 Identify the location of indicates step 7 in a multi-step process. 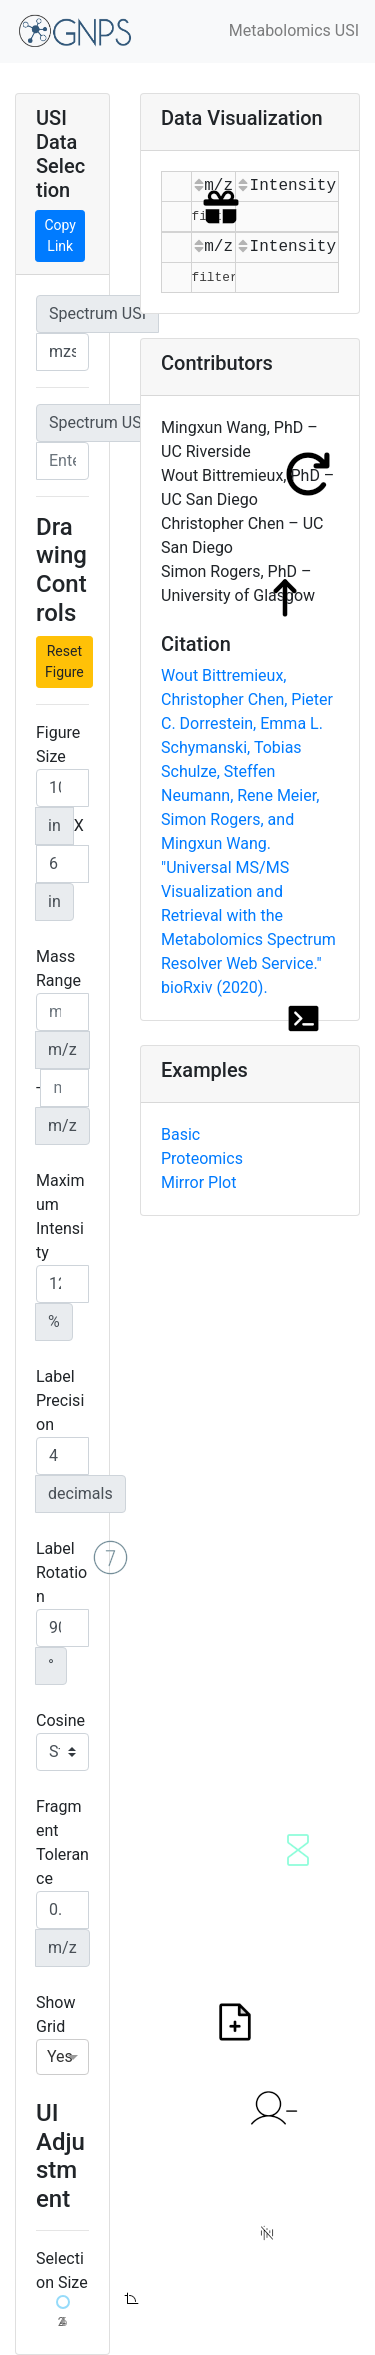
(110, 1557).